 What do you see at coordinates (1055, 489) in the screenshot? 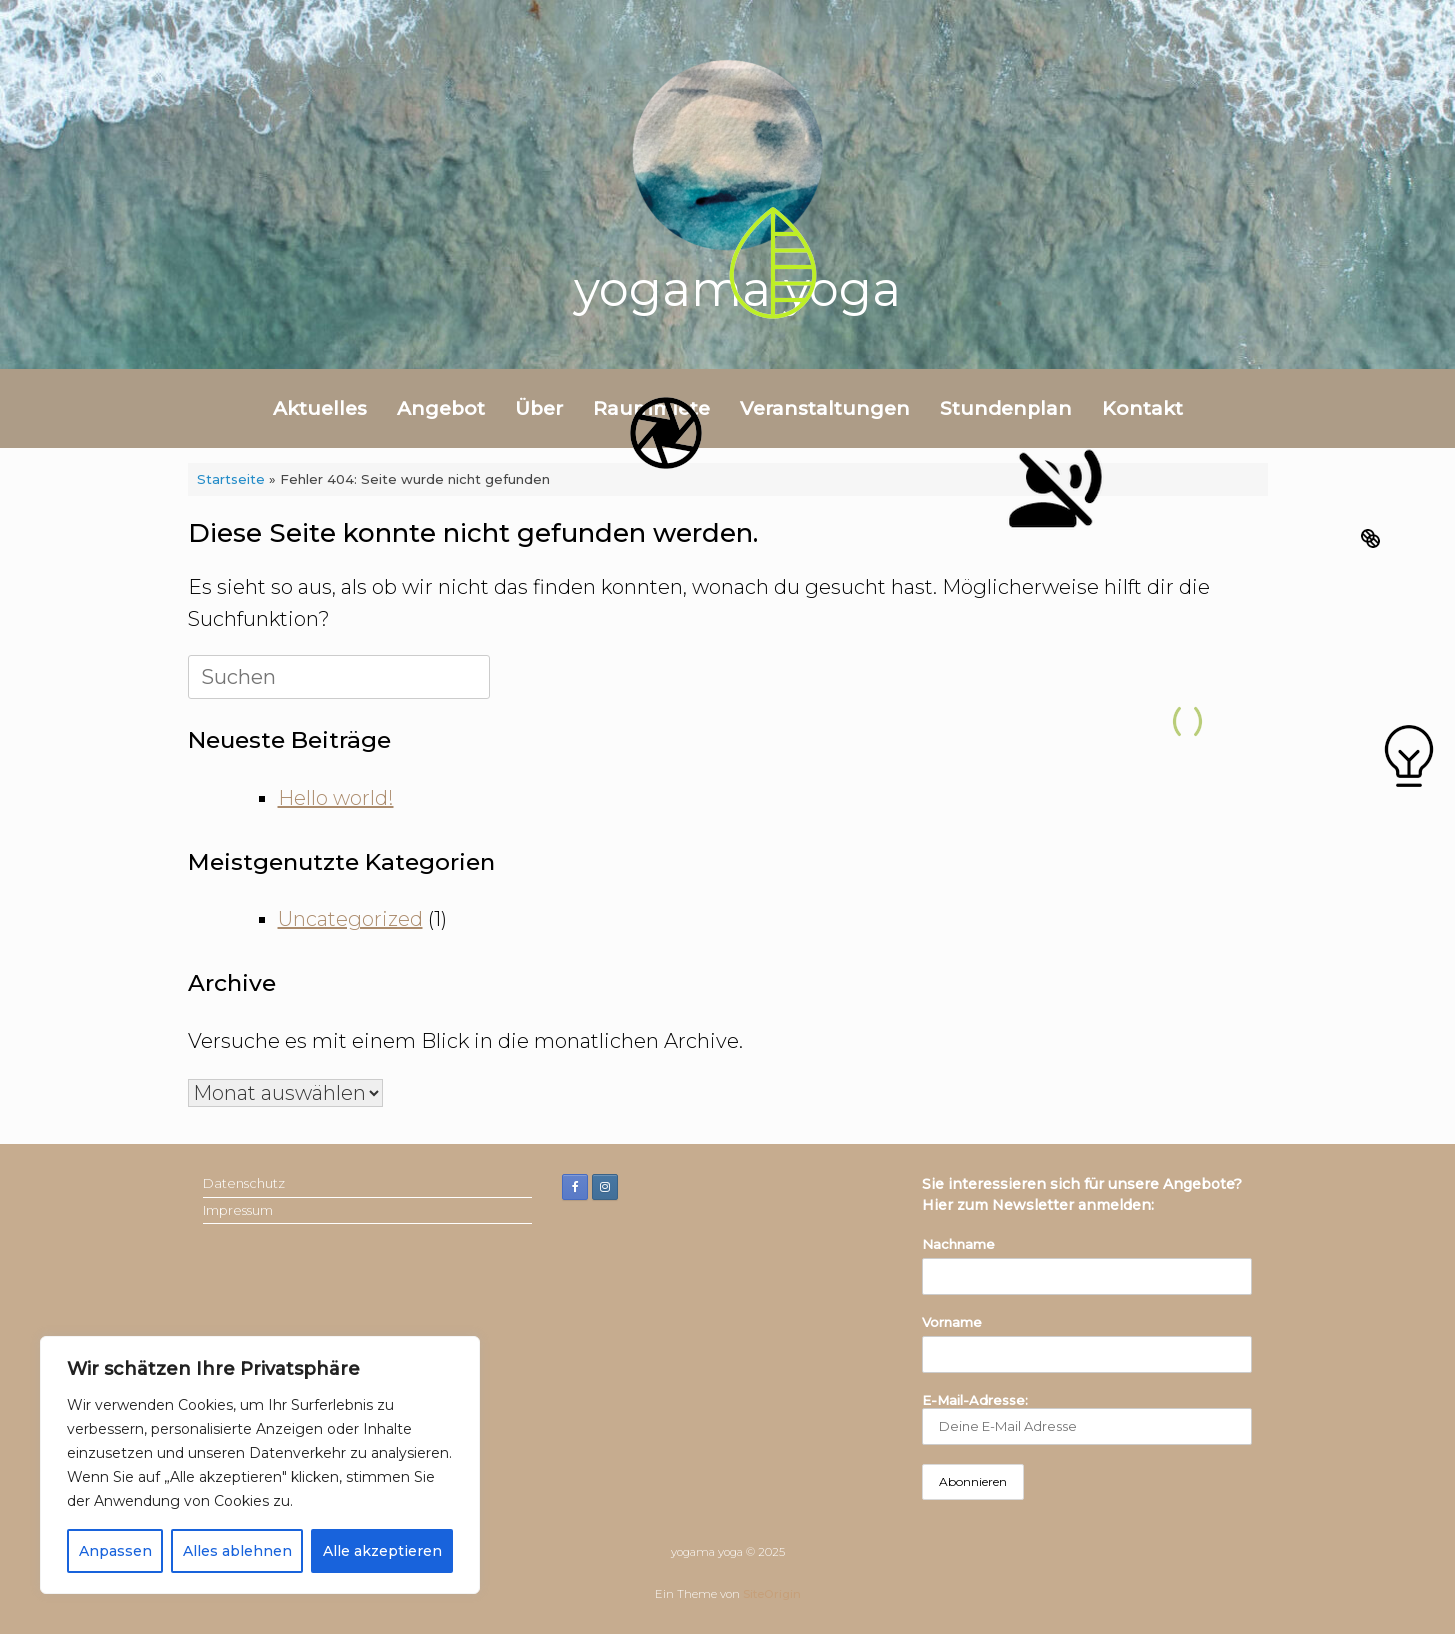
I see `mute voice narration or screen reader` at bounding box center [1055, 489].